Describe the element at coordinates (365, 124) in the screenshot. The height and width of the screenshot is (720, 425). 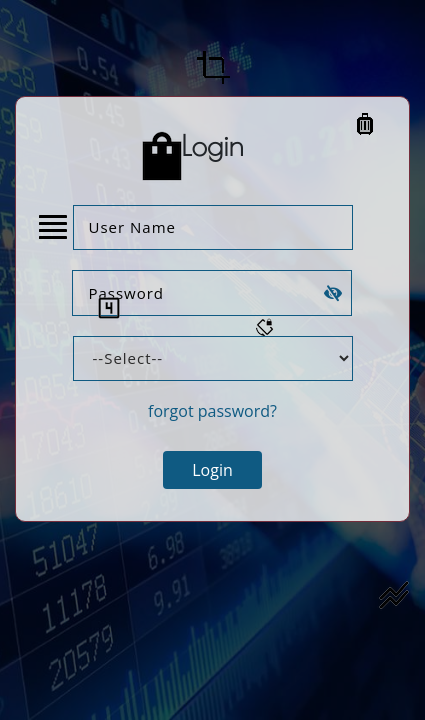
I see `manage travel or luggage details` at that location.